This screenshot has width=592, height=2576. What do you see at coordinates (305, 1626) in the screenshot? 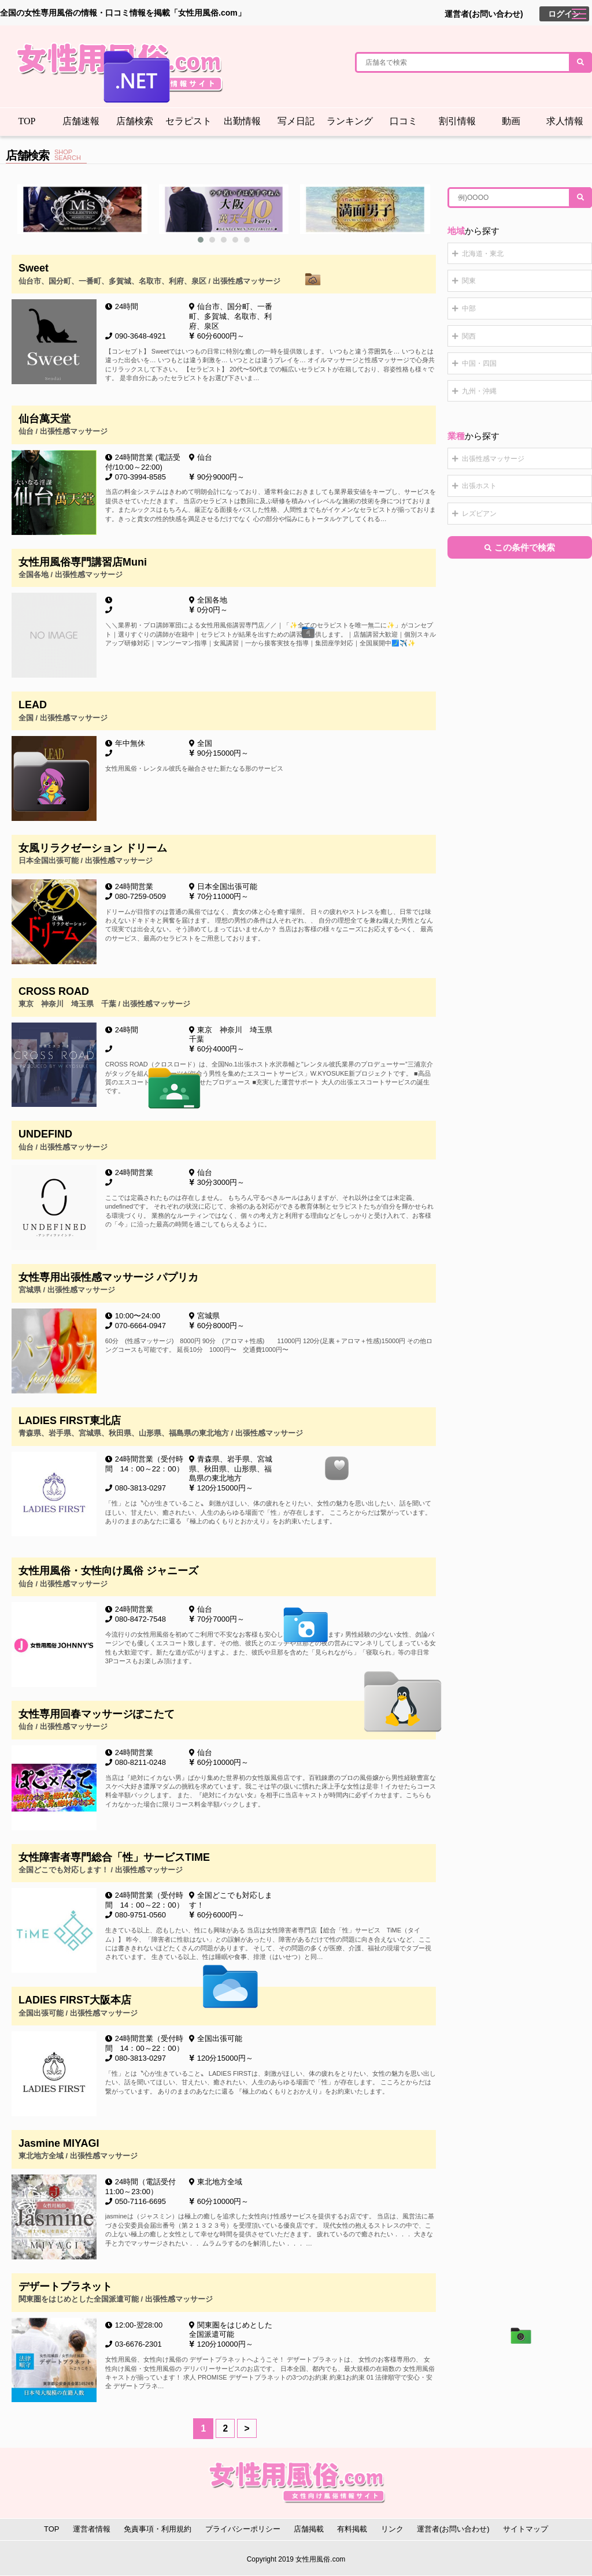
I see `folder containing NuGet packages` at bounding box center [305, 1626].